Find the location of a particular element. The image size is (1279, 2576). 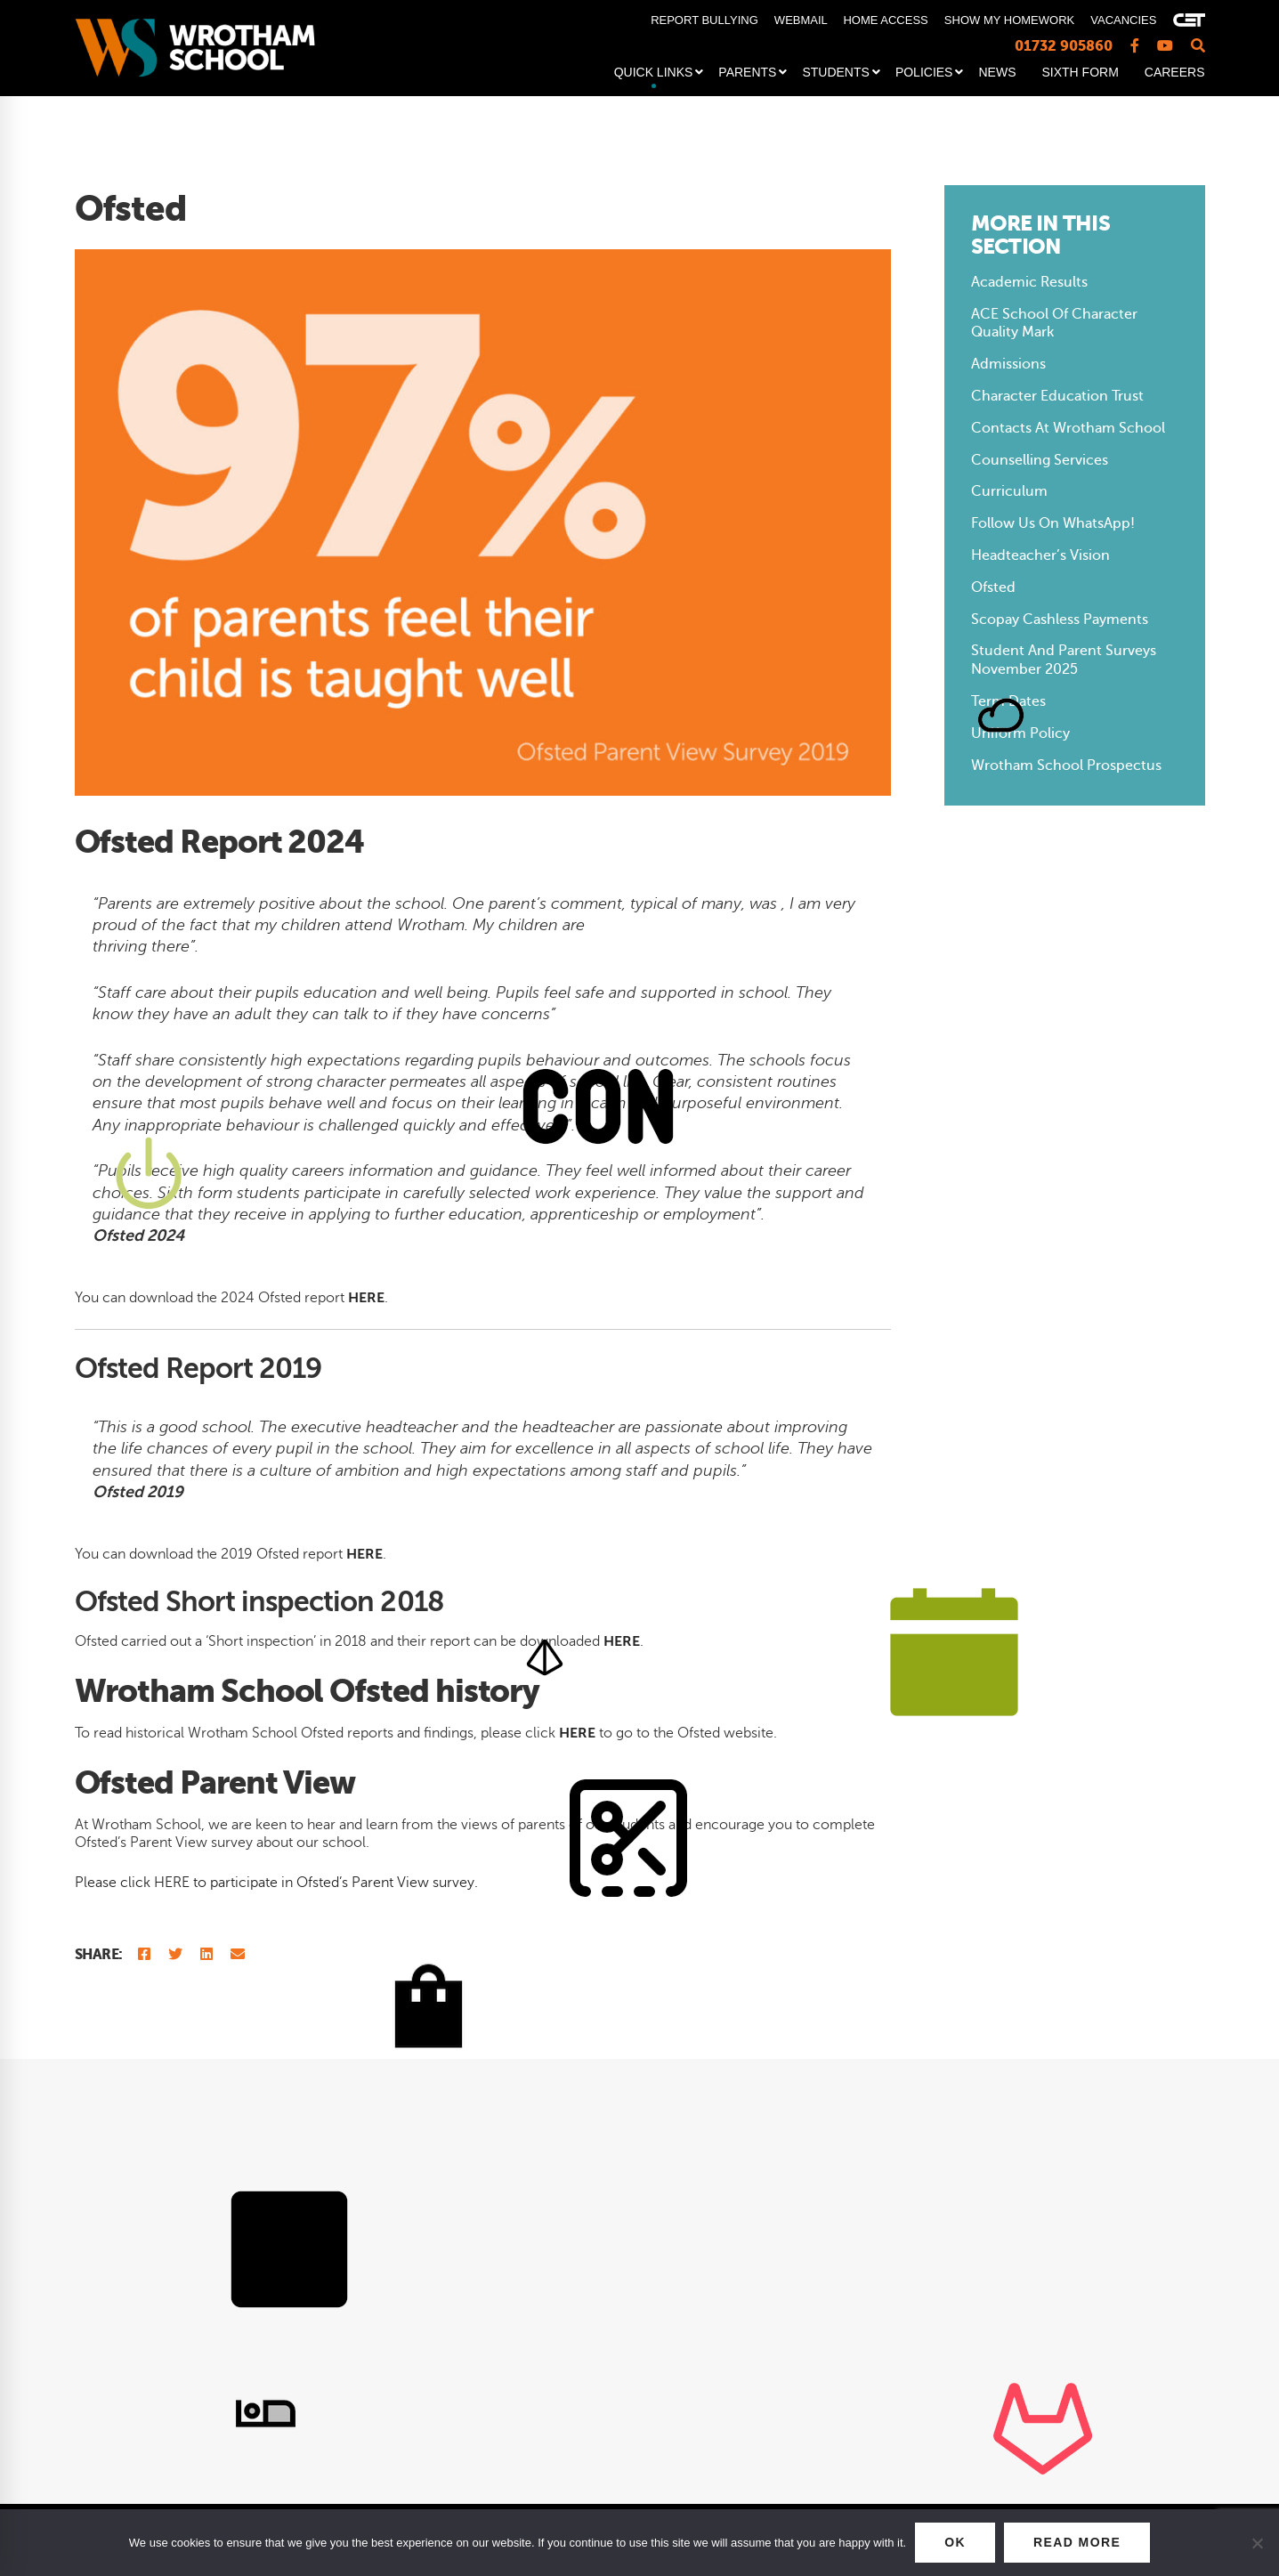

initiate an HTTP connection request is located at coordinates (598, 1106).